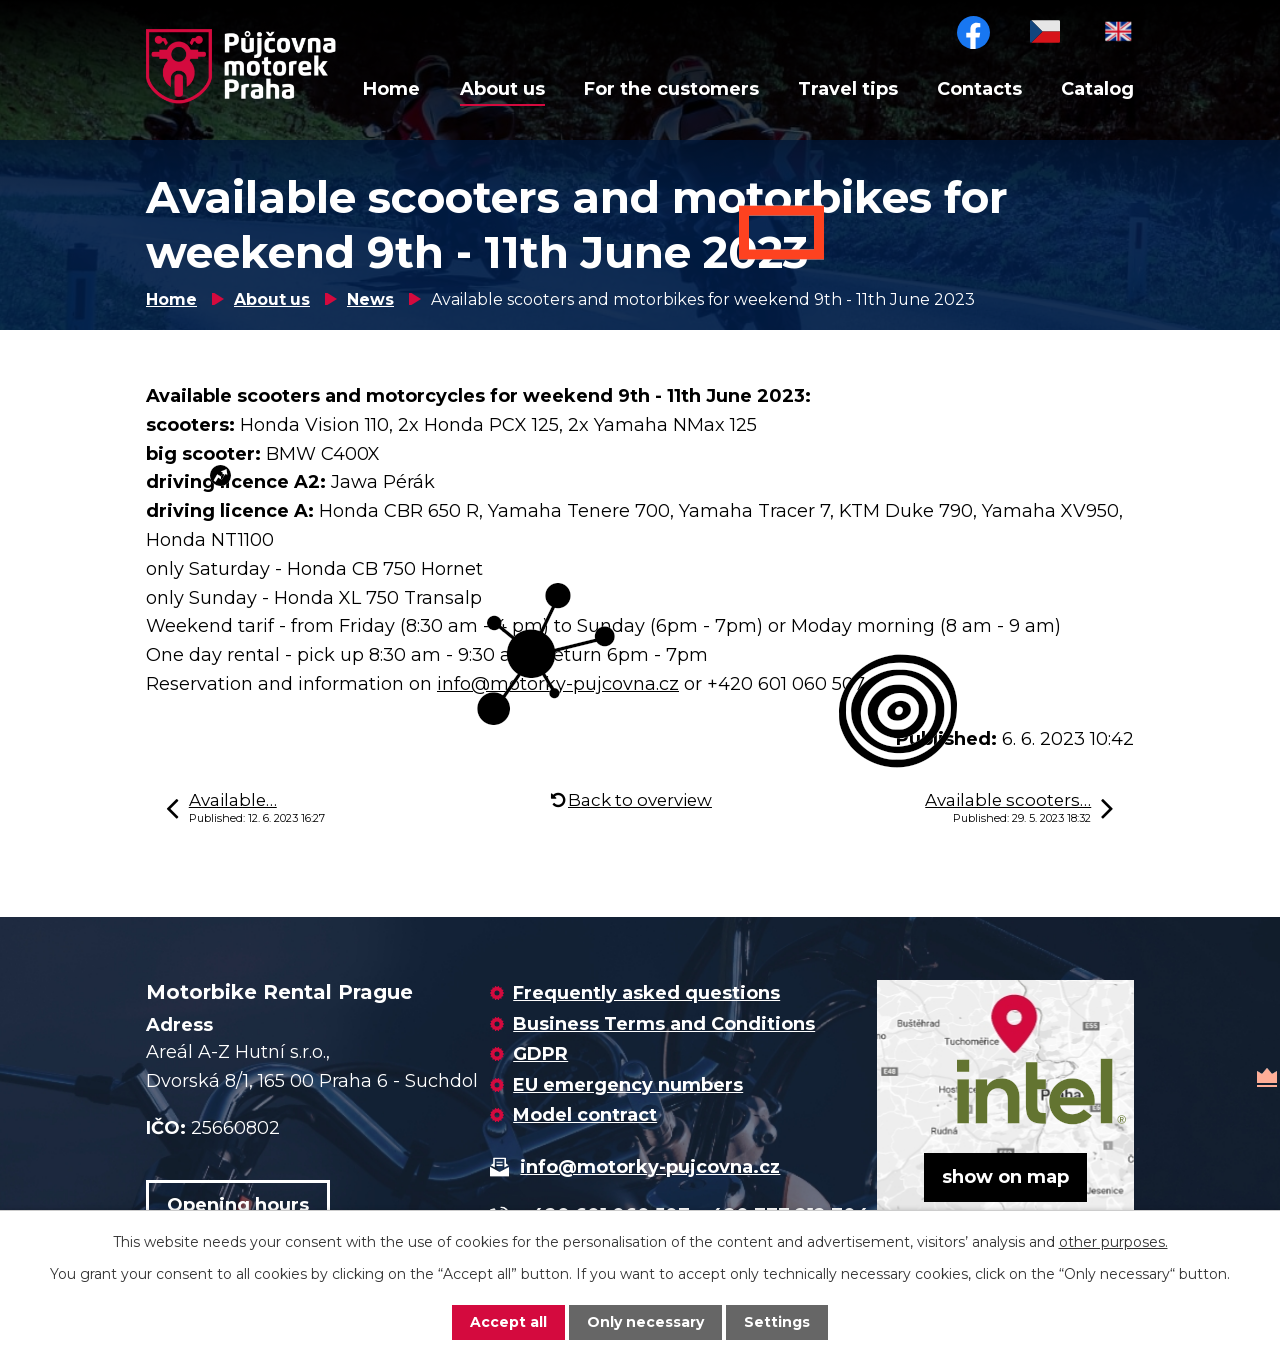 This screenshot has width=1280, height=1359. Describe the element at coordinates (898, 711) in the screenshot. I see `optuna hyperparameter optimization framework logo` at that location.